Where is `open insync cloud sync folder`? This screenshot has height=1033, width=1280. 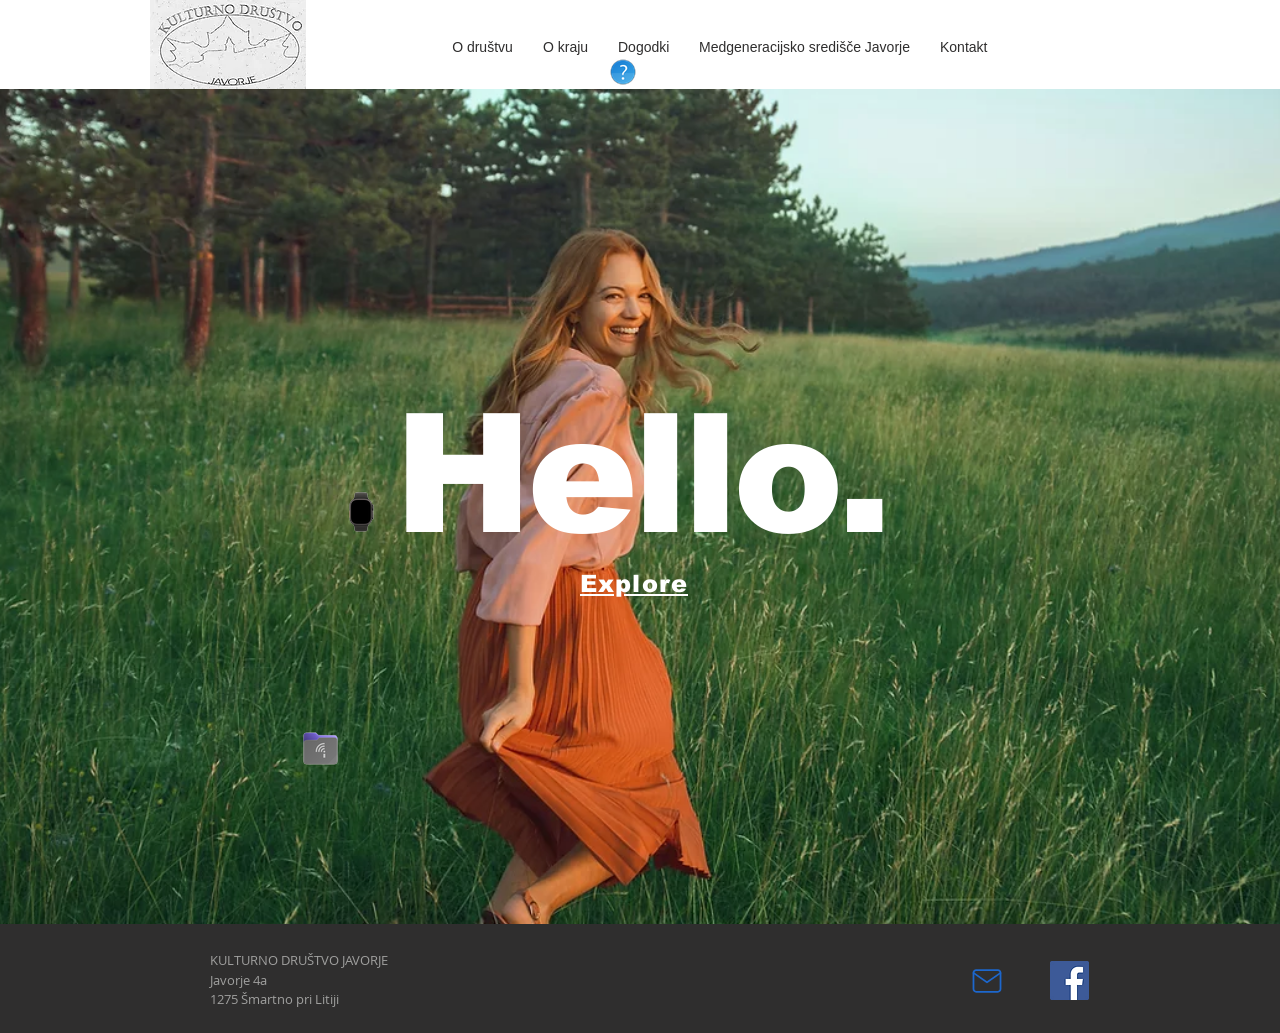
open insync cloud sync folder is located at coordinates (320, 748).